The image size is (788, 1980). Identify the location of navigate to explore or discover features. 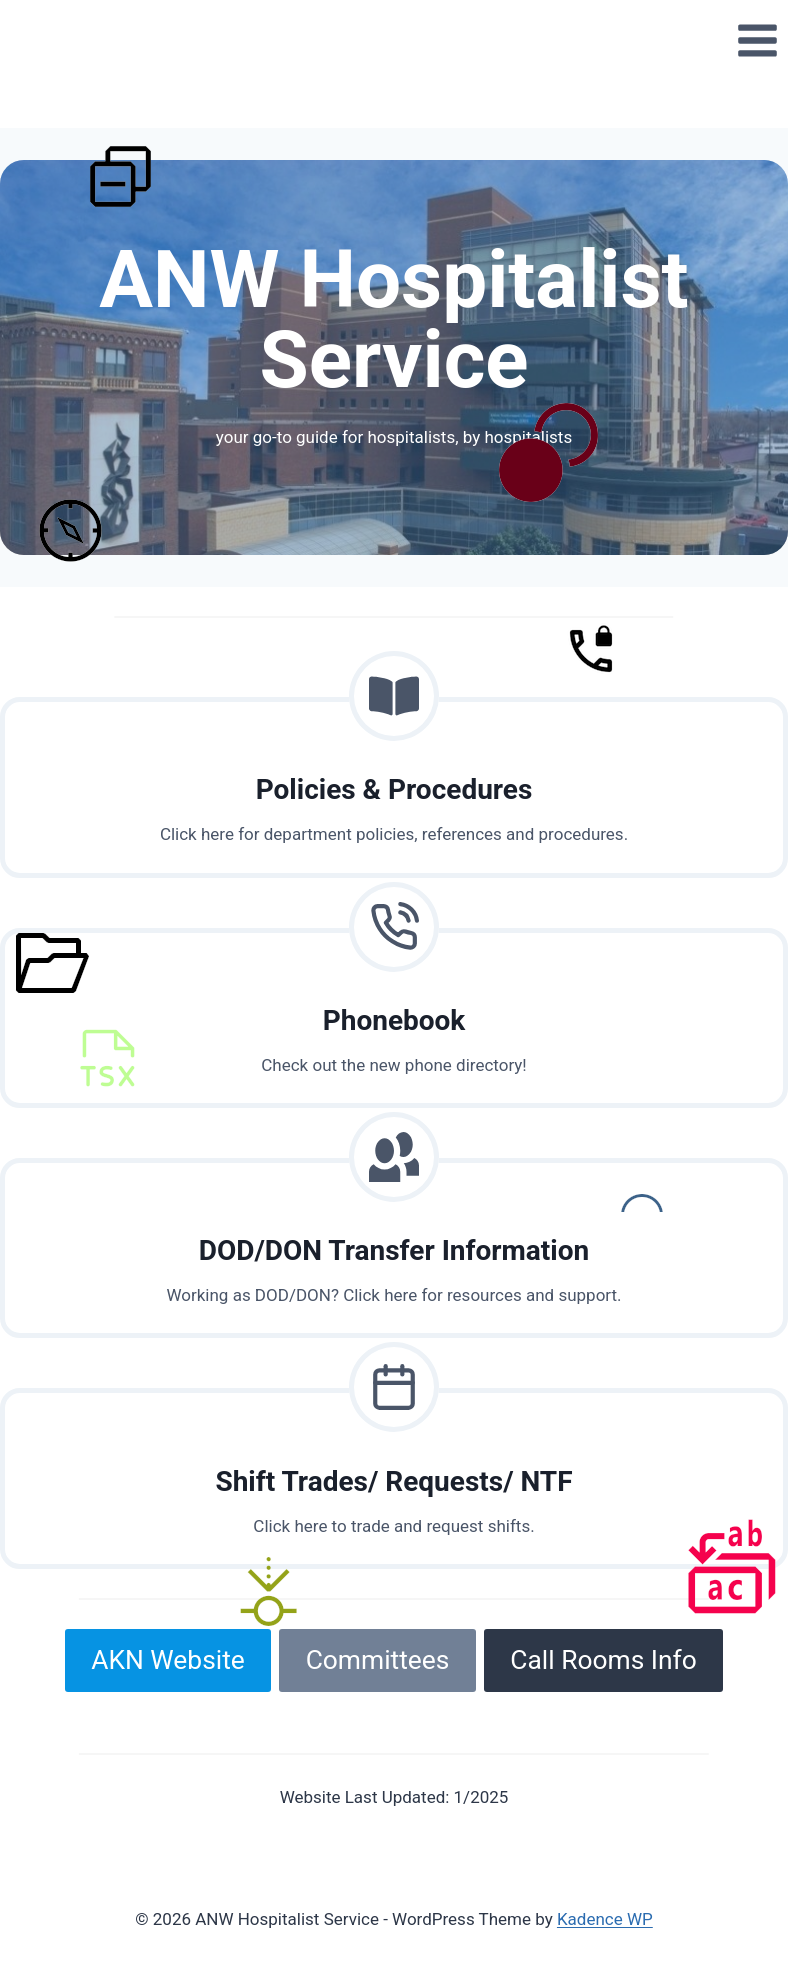
(70, 530).